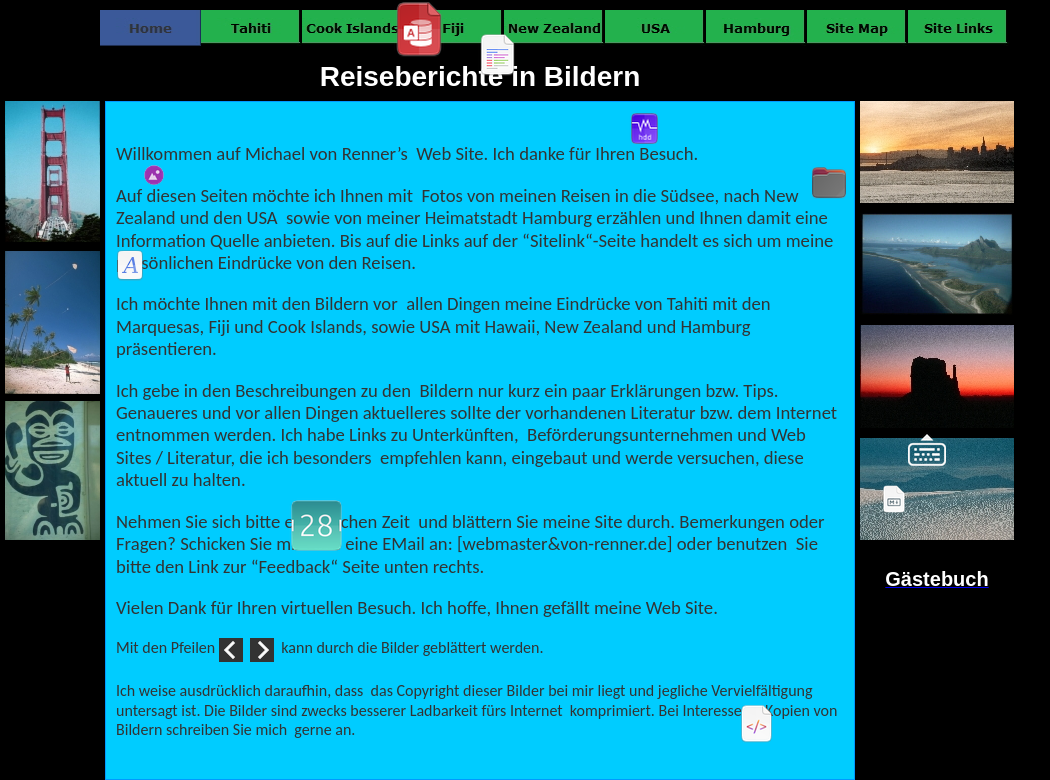  What do you see at coordinates (154, 175) in the screenshot?
I see `access your photo library` at bounding box center [154, 175].